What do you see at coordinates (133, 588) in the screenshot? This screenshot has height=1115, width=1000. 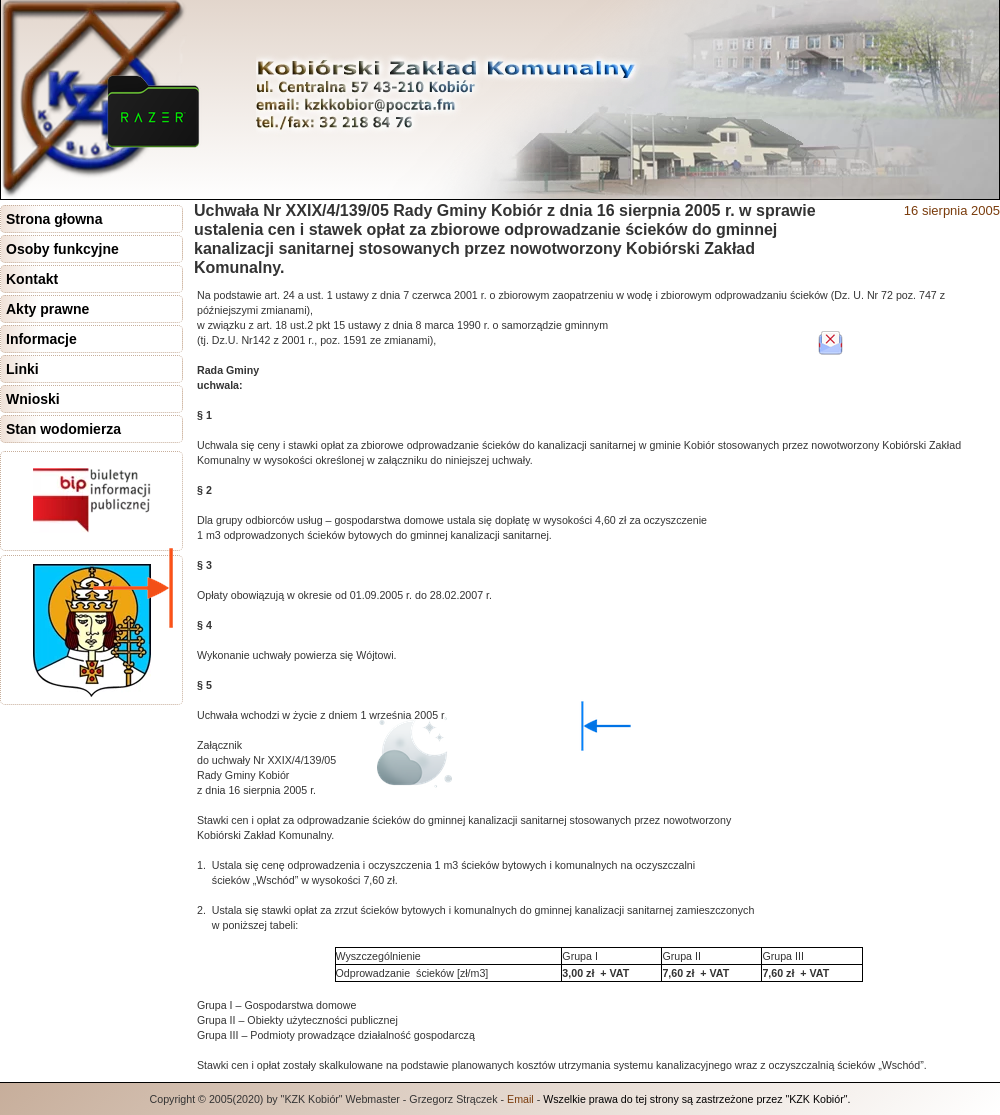 I see `go to the last item or page` at bounding box center [133, 588].